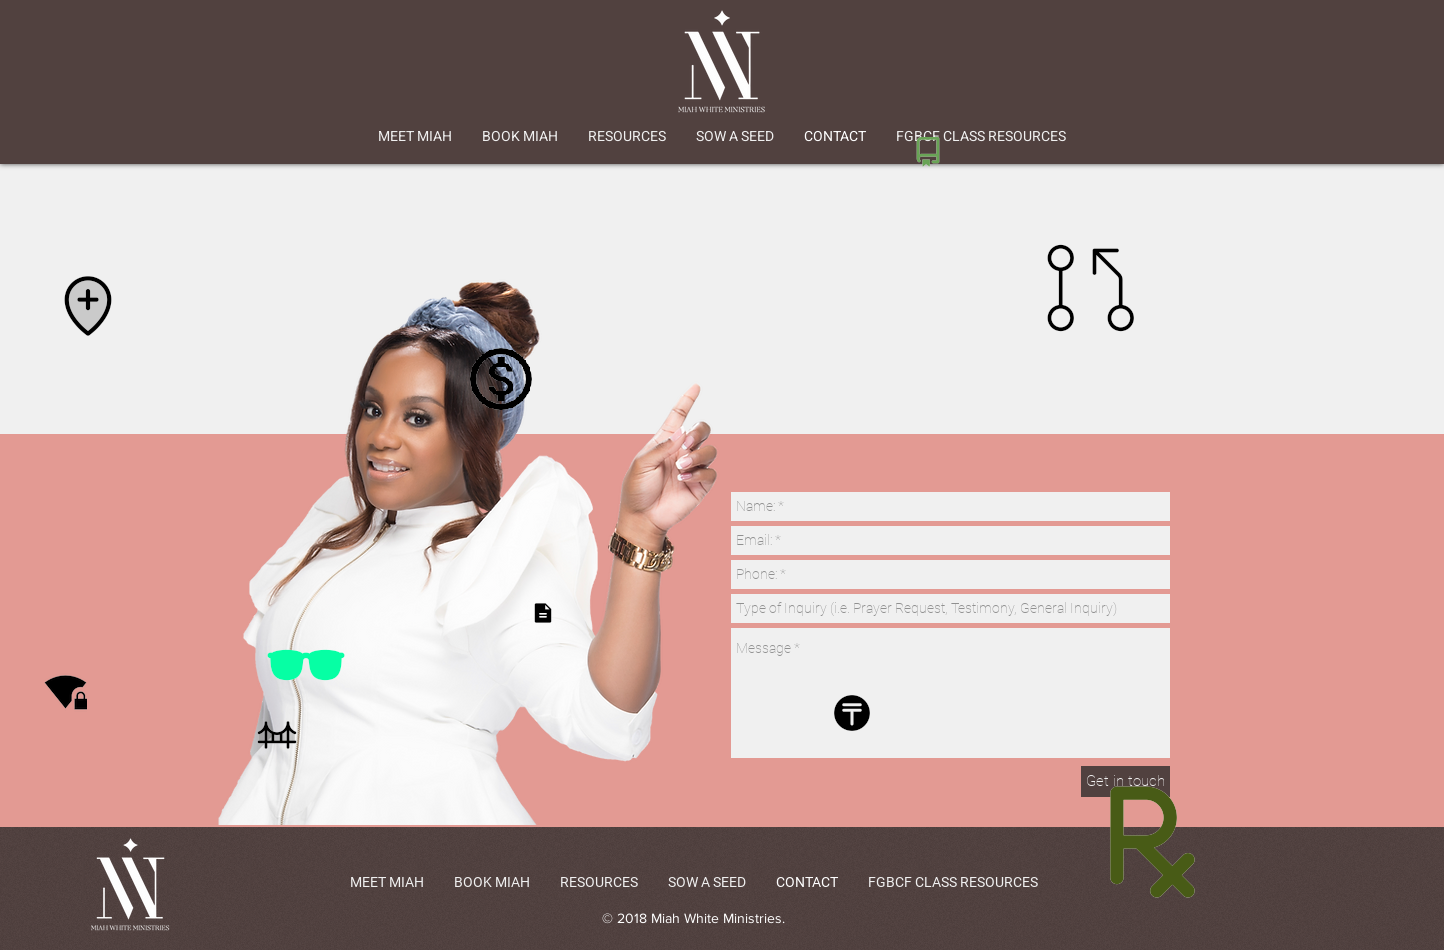 This screenshot has width=1444, height=950. What do you see at coordinates (1087, 288) in the screenshot?
I see `create a new pull request` at bounding box center [1087, 288].